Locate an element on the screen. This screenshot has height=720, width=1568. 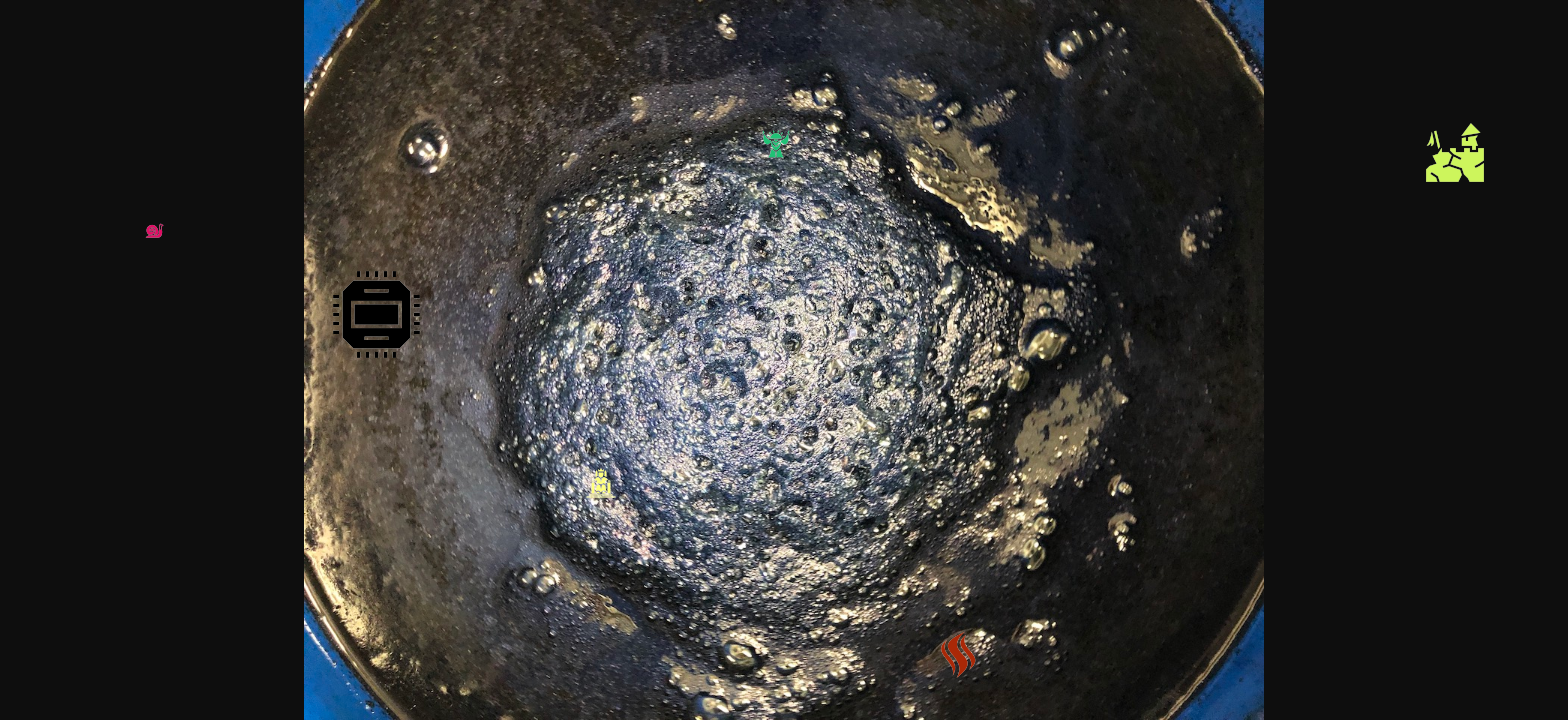
select sun priest character class is located at coordinates (776, 144).